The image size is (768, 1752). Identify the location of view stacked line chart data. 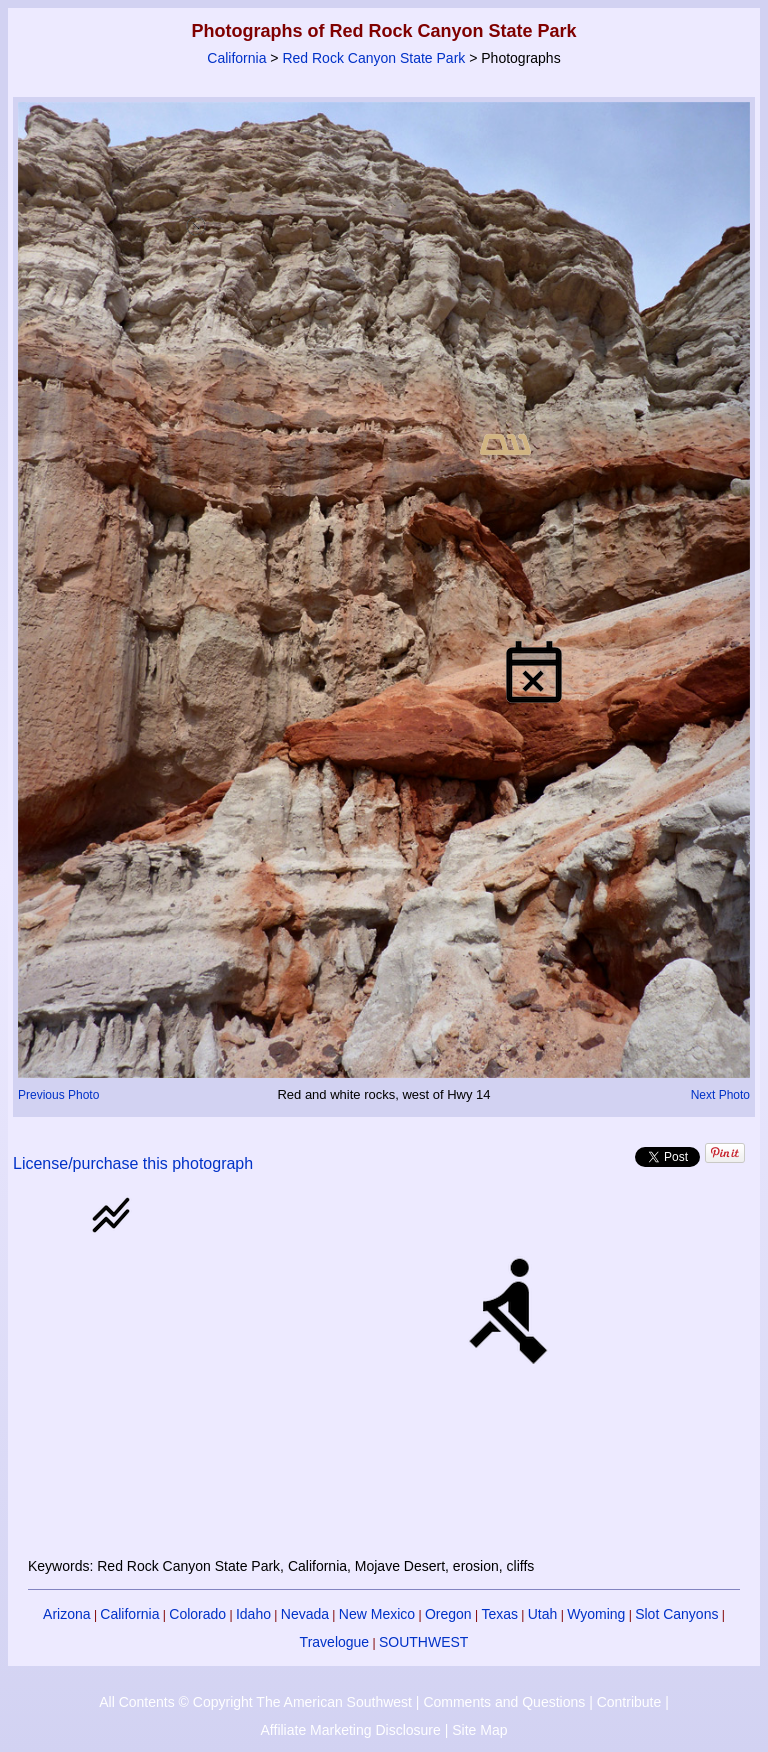
(111, 1215).